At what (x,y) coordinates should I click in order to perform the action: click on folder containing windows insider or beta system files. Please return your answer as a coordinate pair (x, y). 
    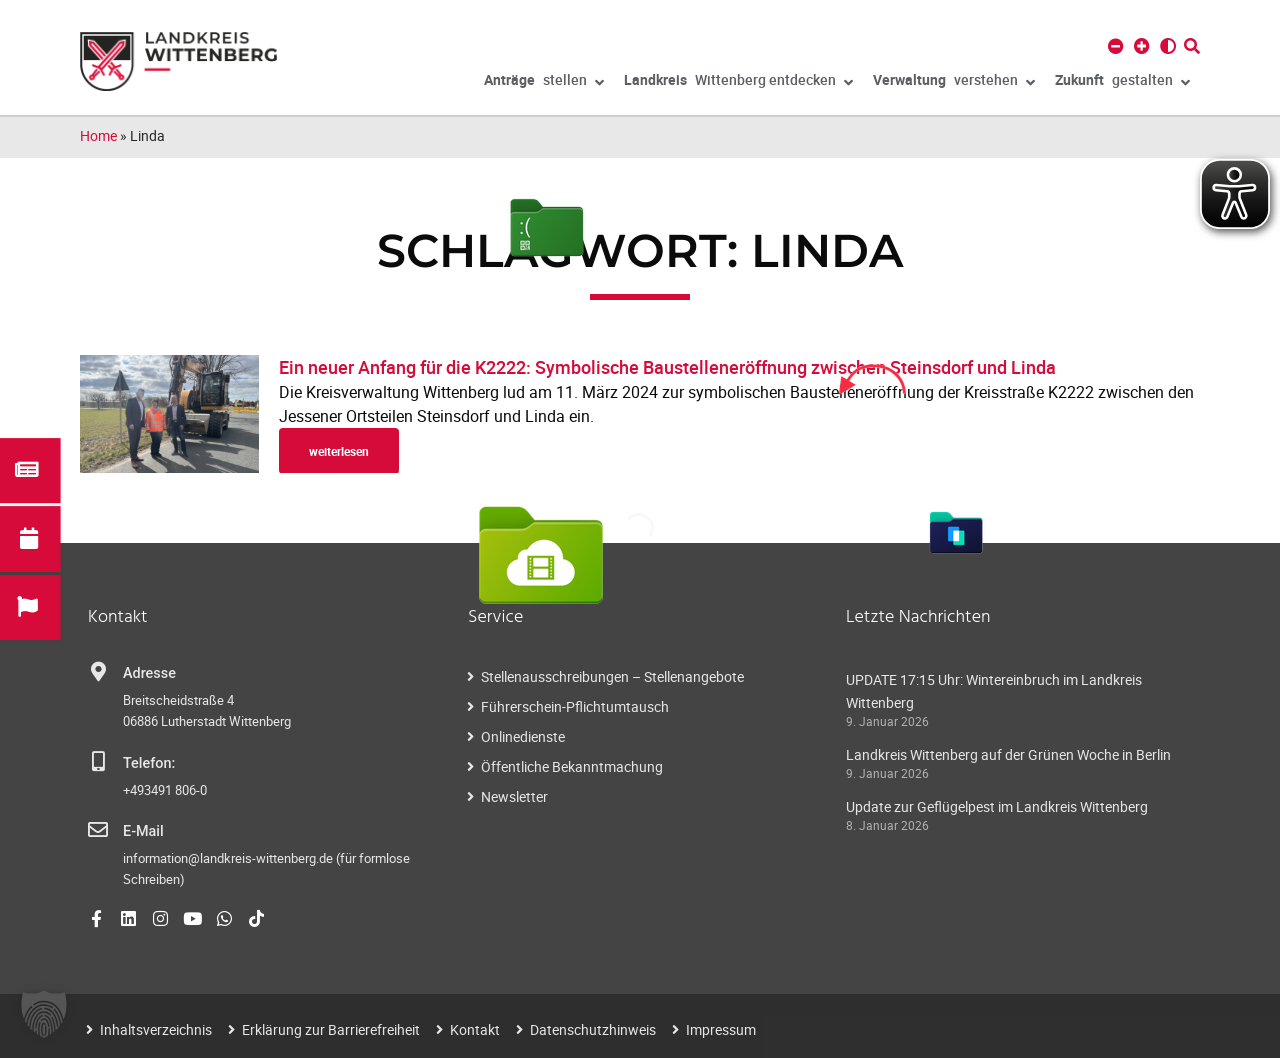
    Looking at the image, I should click on (546, 229).